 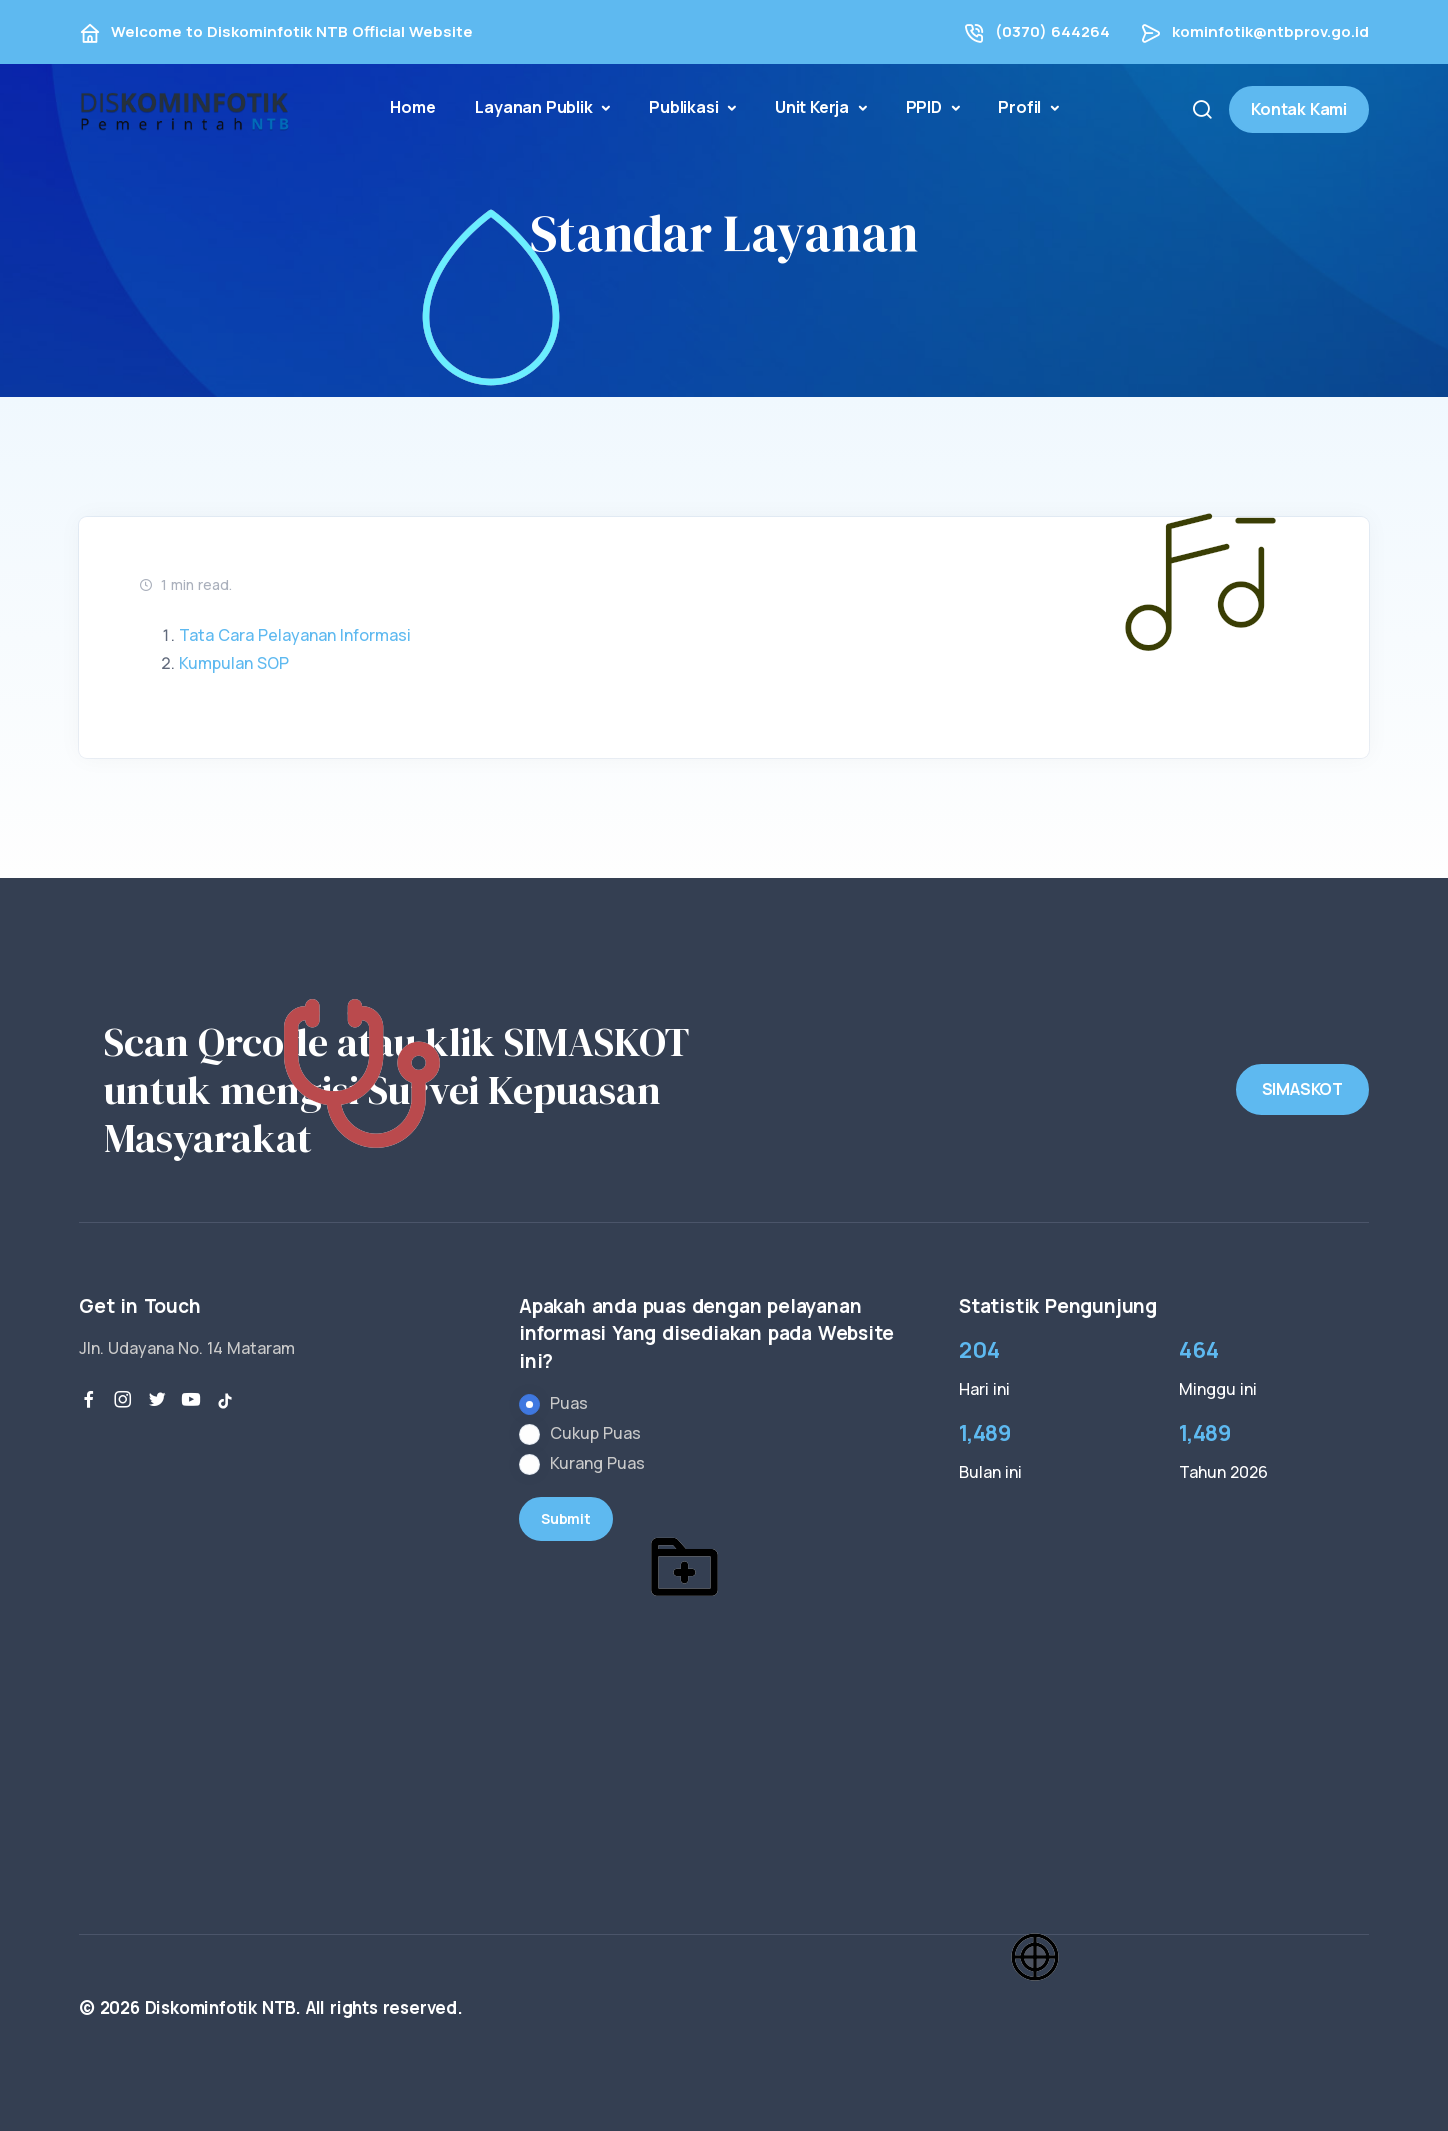 What do you see at coordinates (1035, 1957) in the screenshot?
I see `view polar chart or radar graph data` at bounding box center [1035, 1957].